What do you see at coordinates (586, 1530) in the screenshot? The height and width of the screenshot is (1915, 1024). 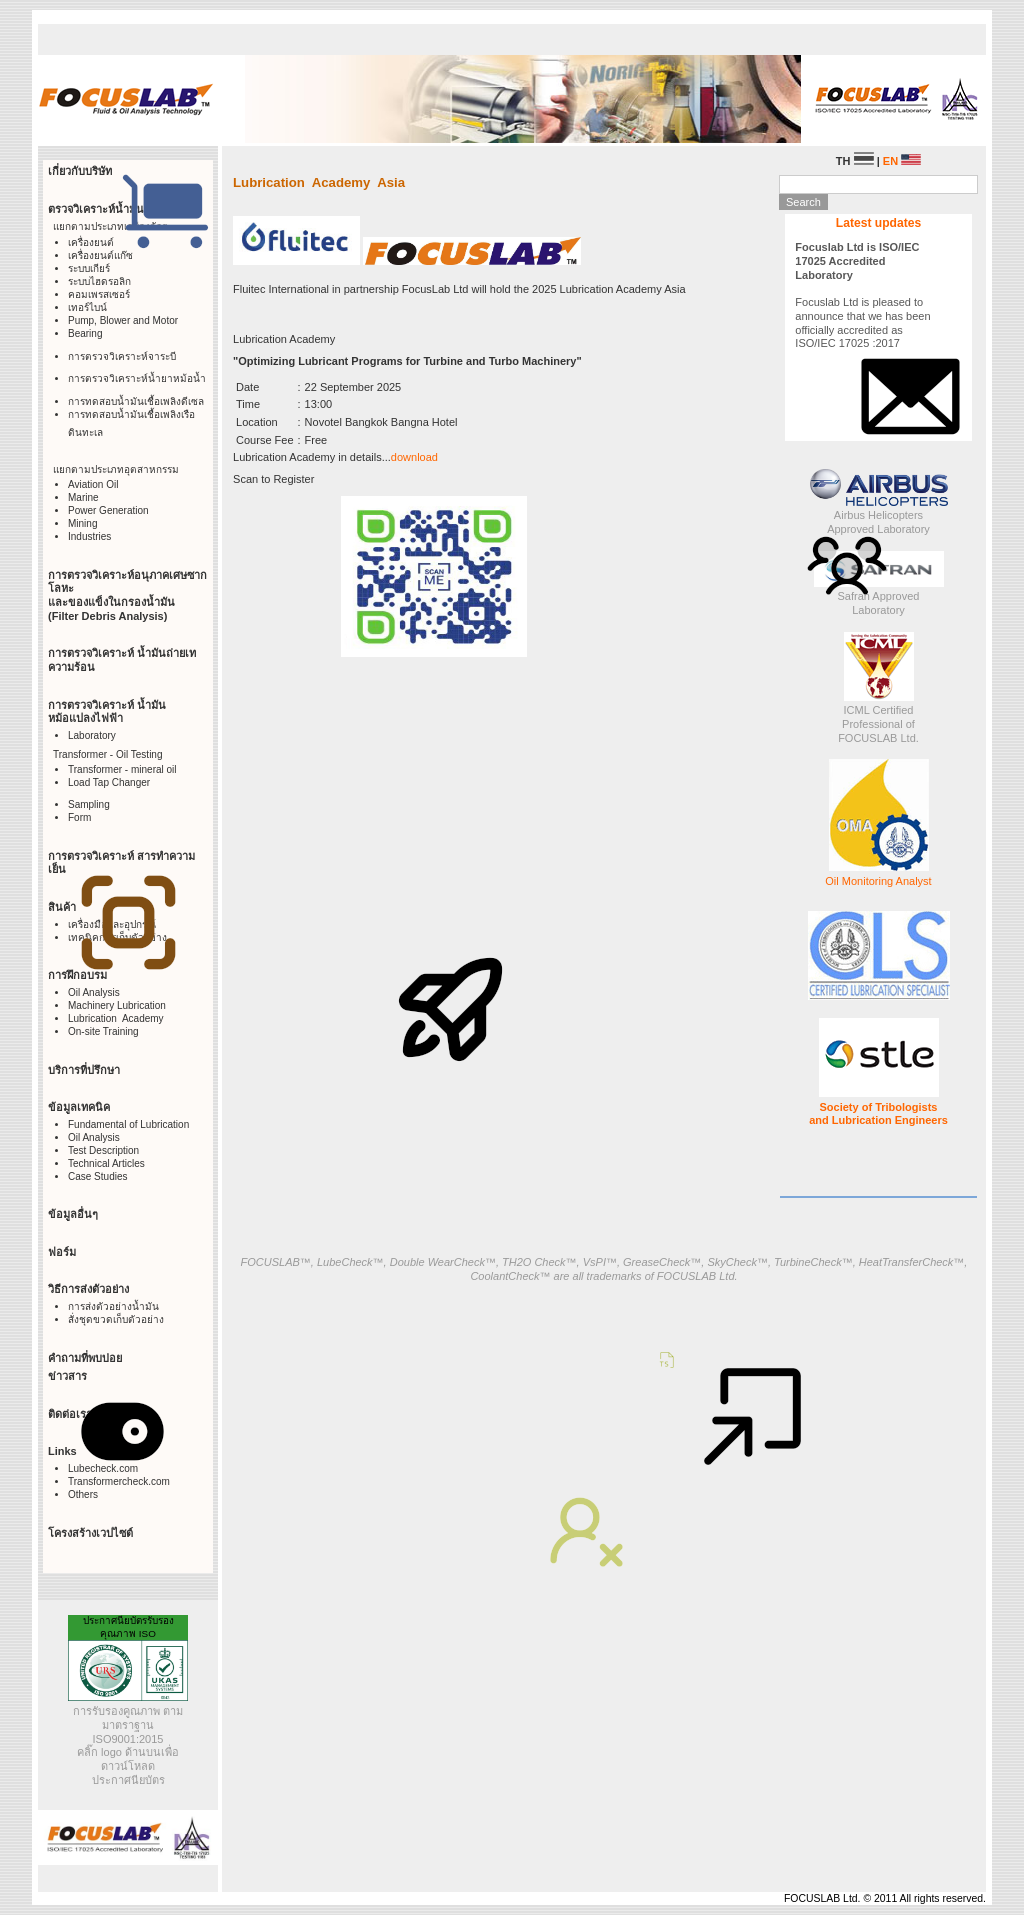 I see `remove a user or contact` at bounding box center [586, 1530].